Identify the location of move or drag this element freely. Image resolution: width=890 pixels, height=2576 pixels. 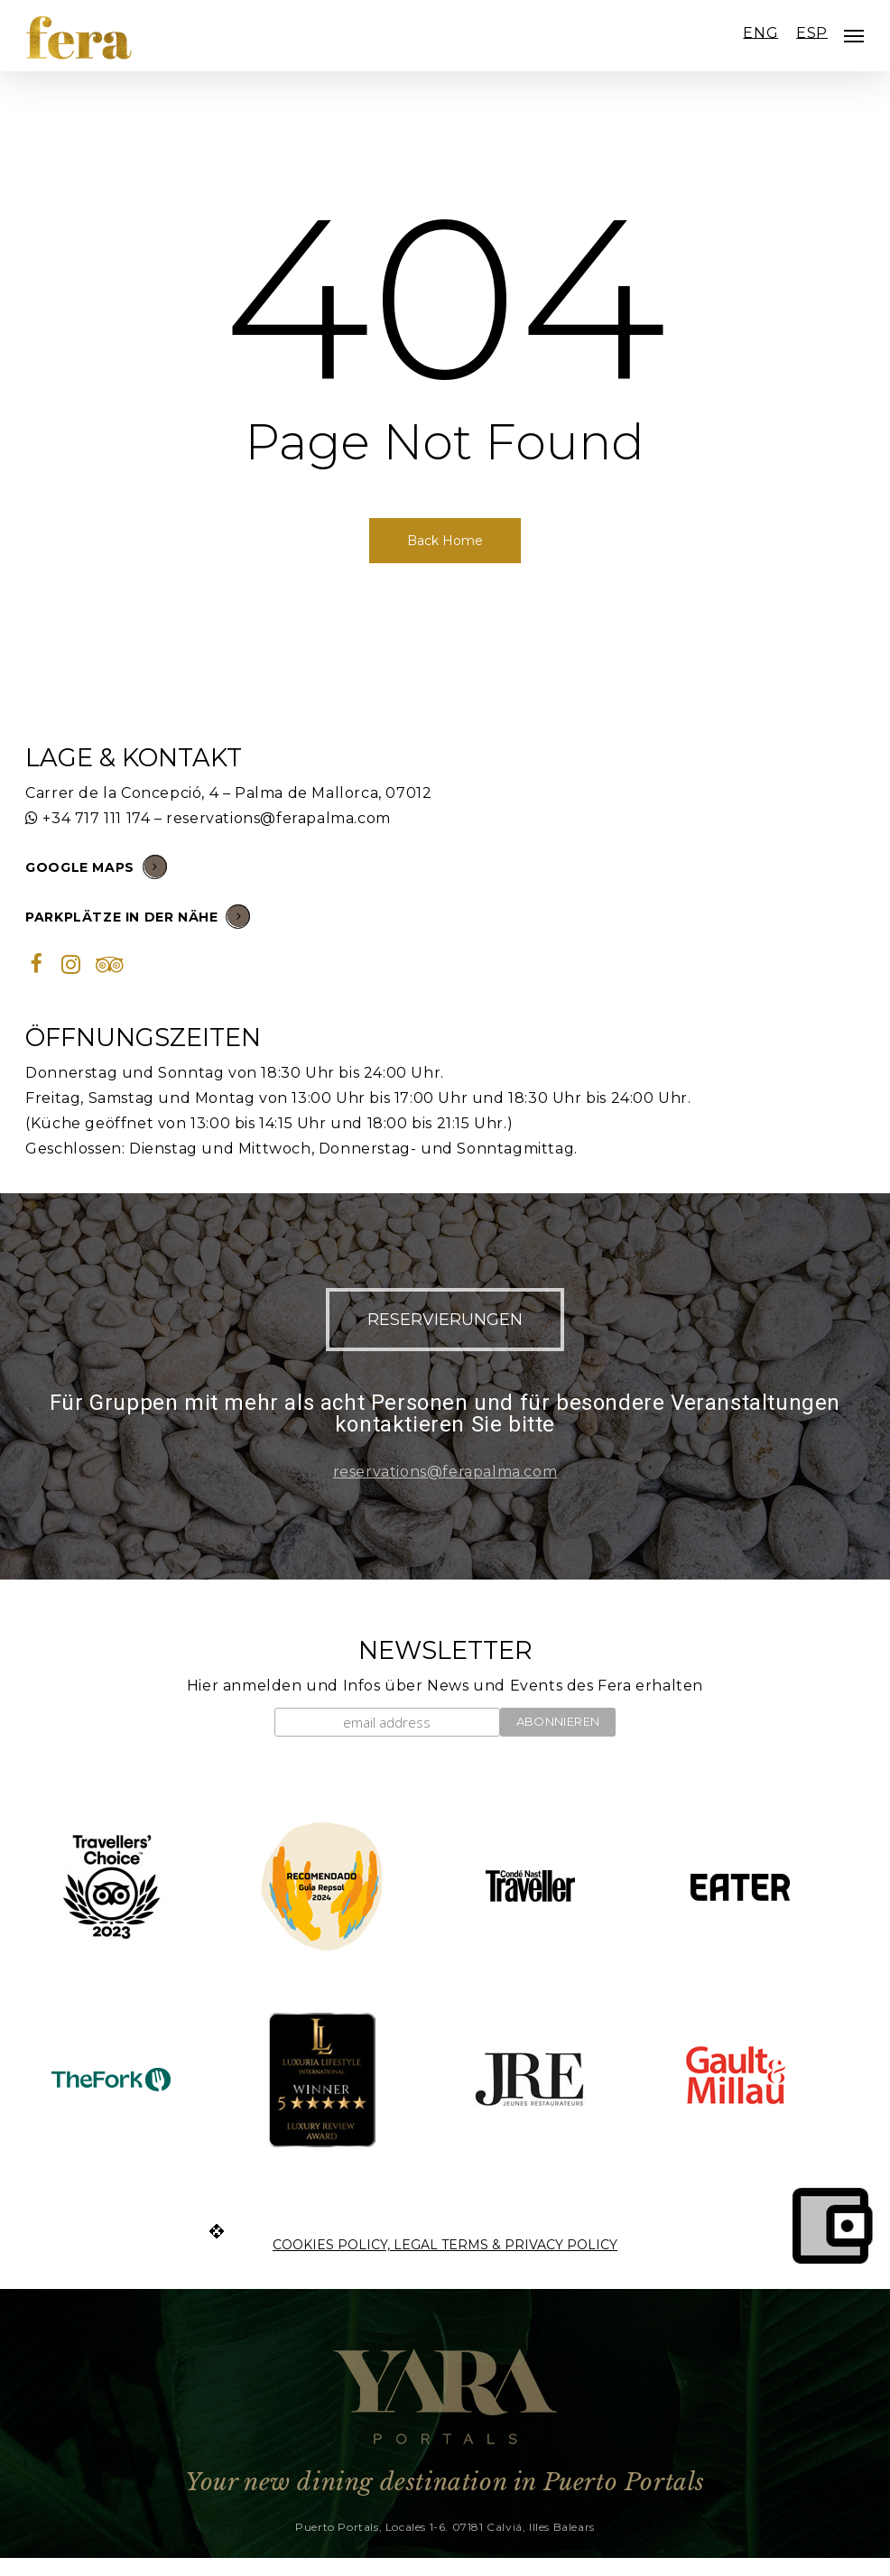
(217, 2231).